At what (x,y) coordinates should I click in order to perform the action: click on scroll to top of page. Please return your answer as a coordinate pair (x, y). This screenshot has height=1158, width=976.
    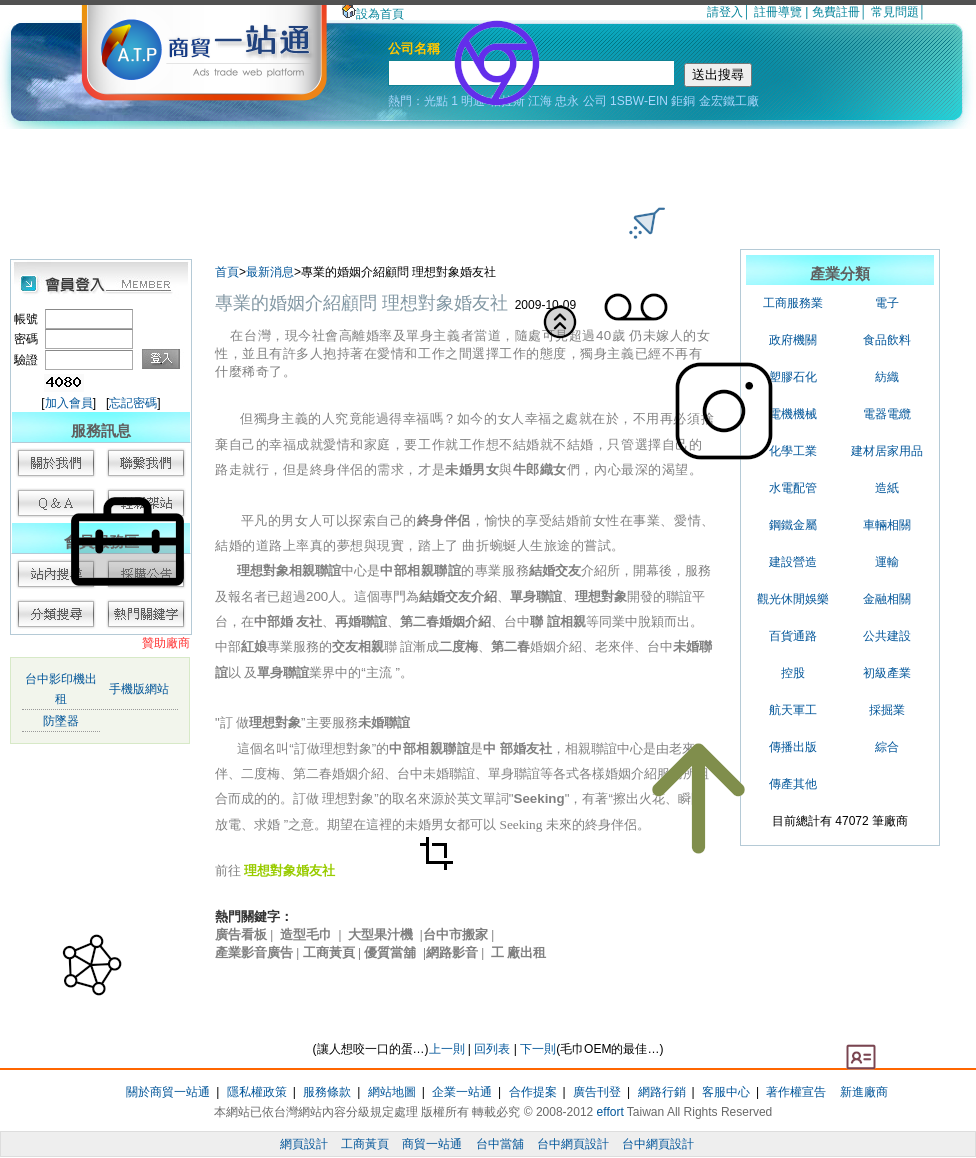
    Looking at the image, I should click on (560, 322).